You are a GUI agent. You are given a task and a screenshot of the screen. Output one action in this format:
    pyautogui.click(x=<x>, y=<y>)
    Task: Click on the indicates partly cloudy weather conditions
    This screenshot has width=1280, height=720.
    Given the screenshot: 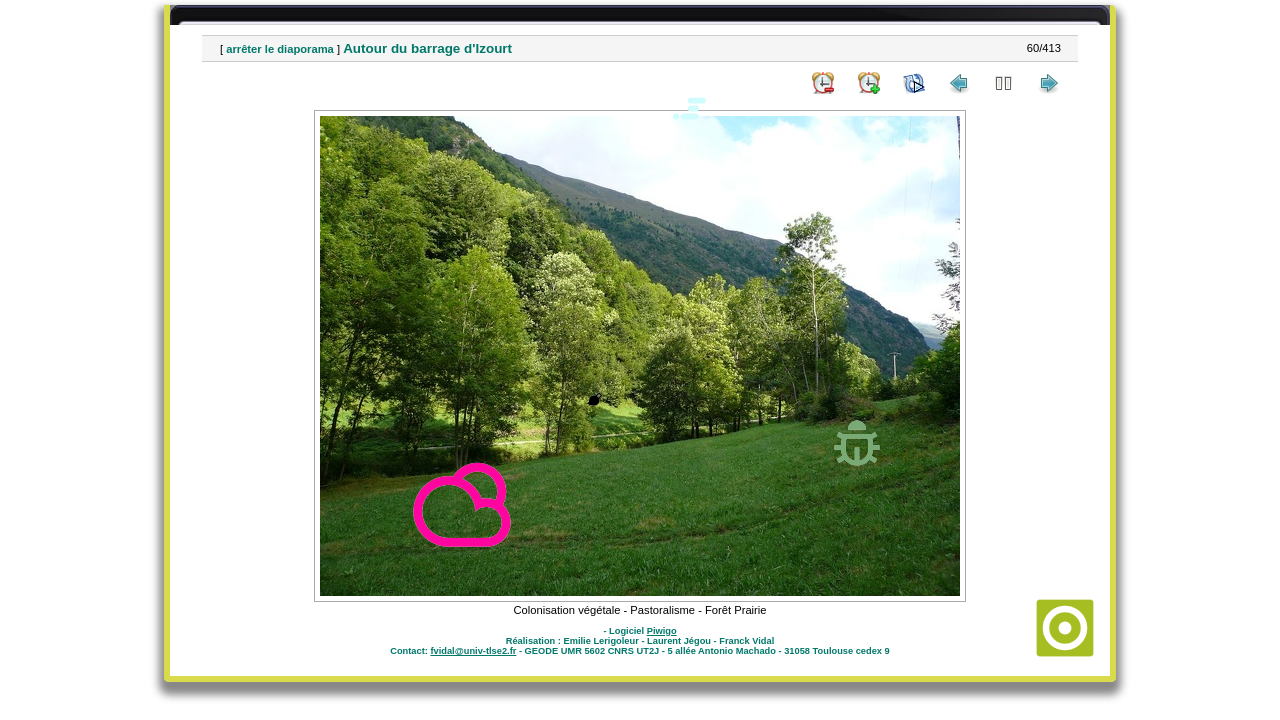 What is the action you would take?
    pyautogui.click(x=462, y=507)
    